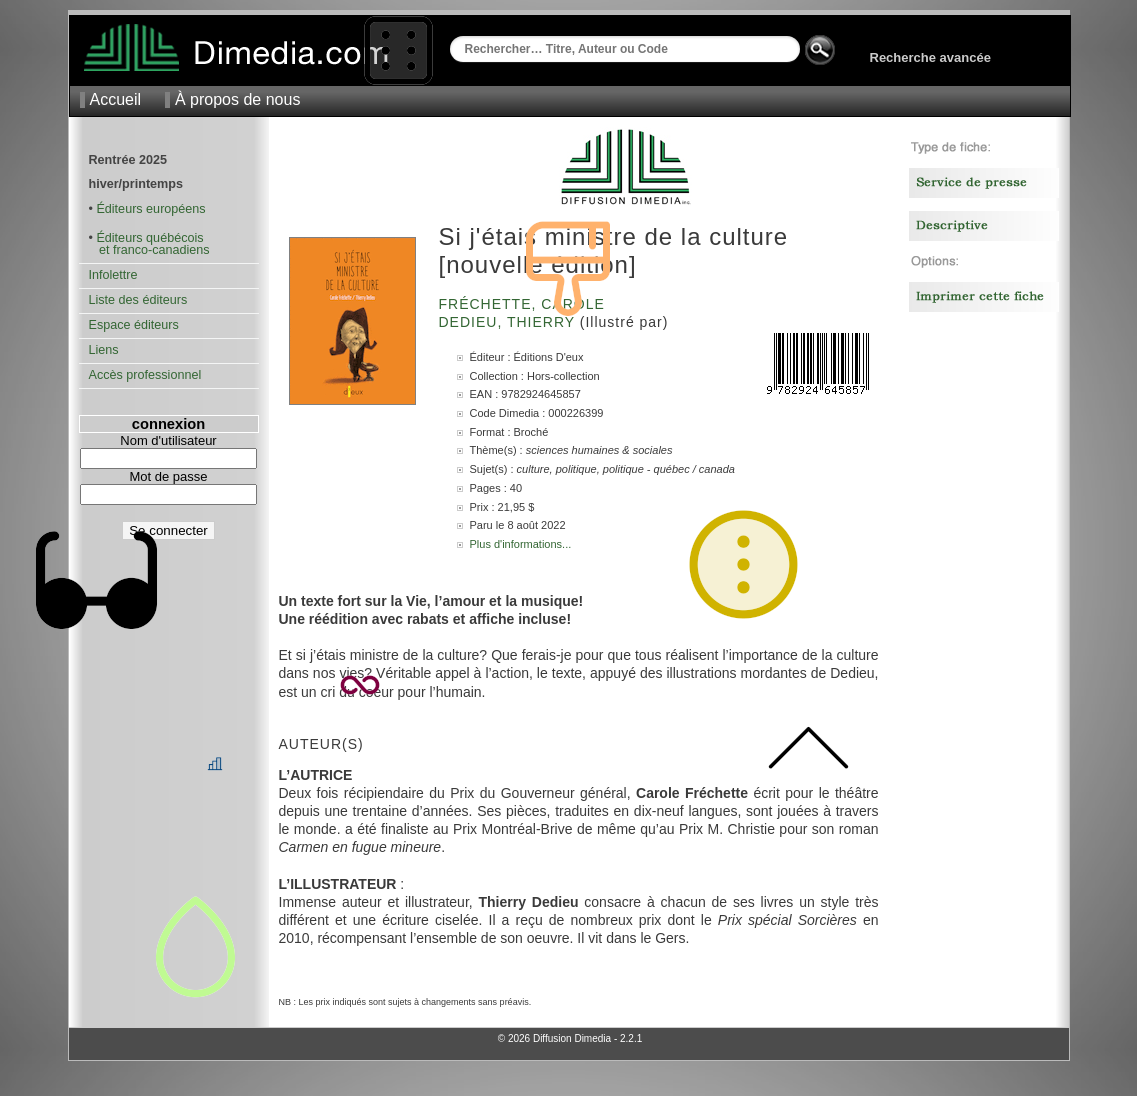  I want to click on indicates unlimited or infinite content, so click(360, 685).